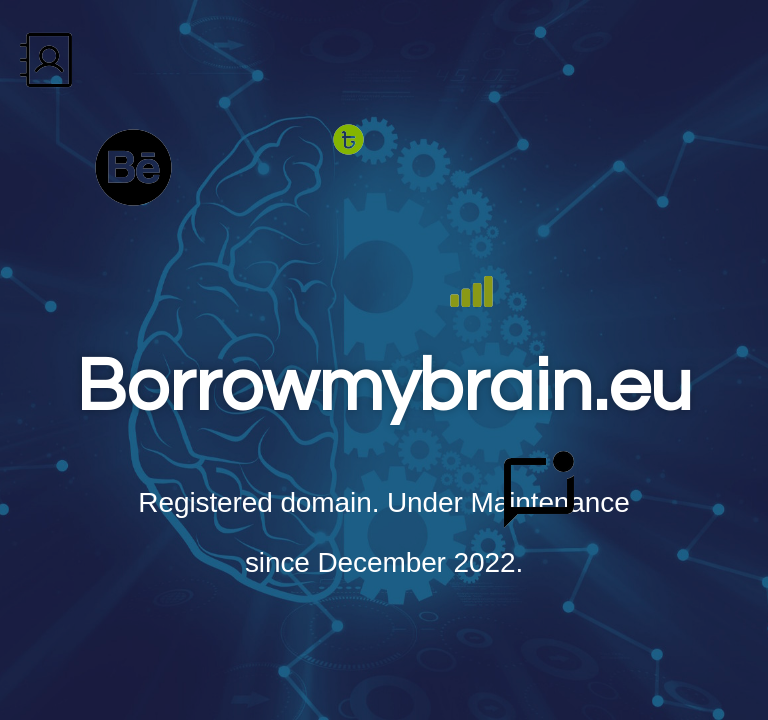  I want to click on indicates cellular signal strength, so click(471, 291).